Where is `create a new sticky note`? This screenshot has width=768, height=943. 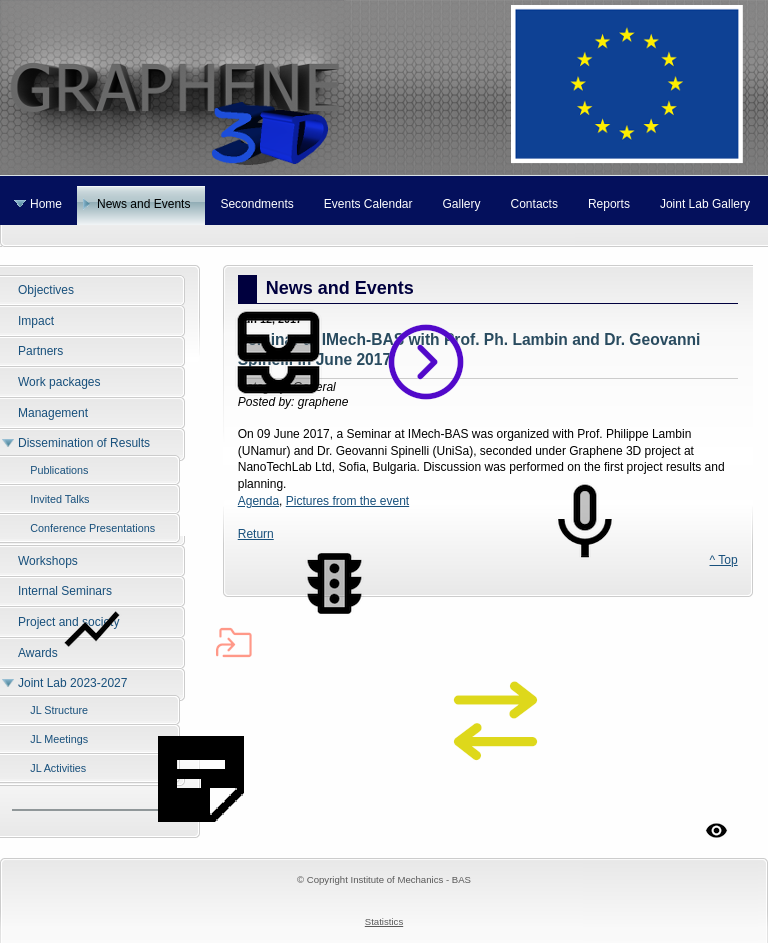
create a new sticky note is located at coordinates (201, 779).